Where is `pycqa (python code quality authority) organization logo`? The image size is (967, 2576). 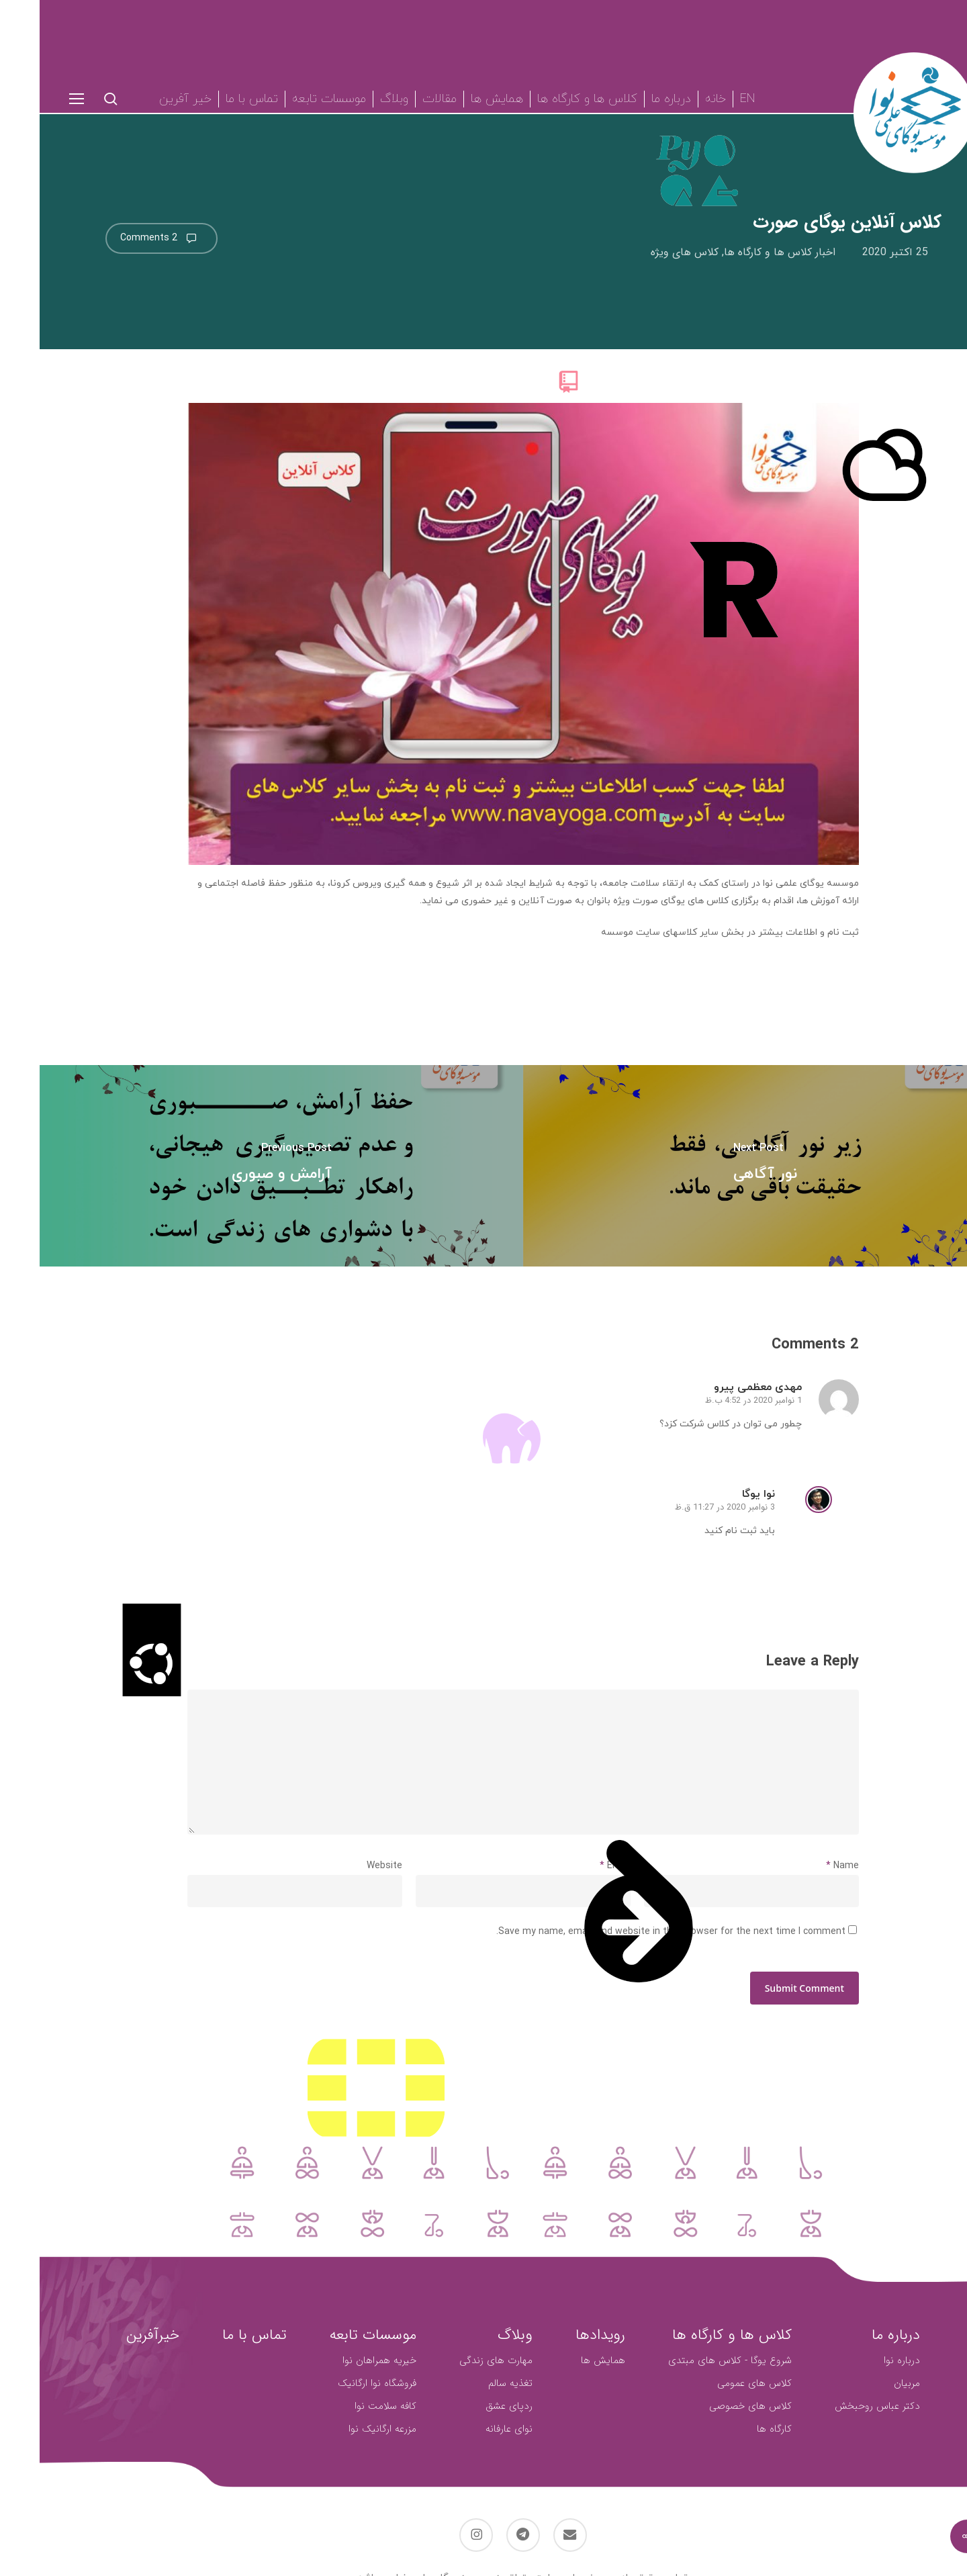 pycqa (python code quality authority) organization logo is located at coordinates (697, 171).